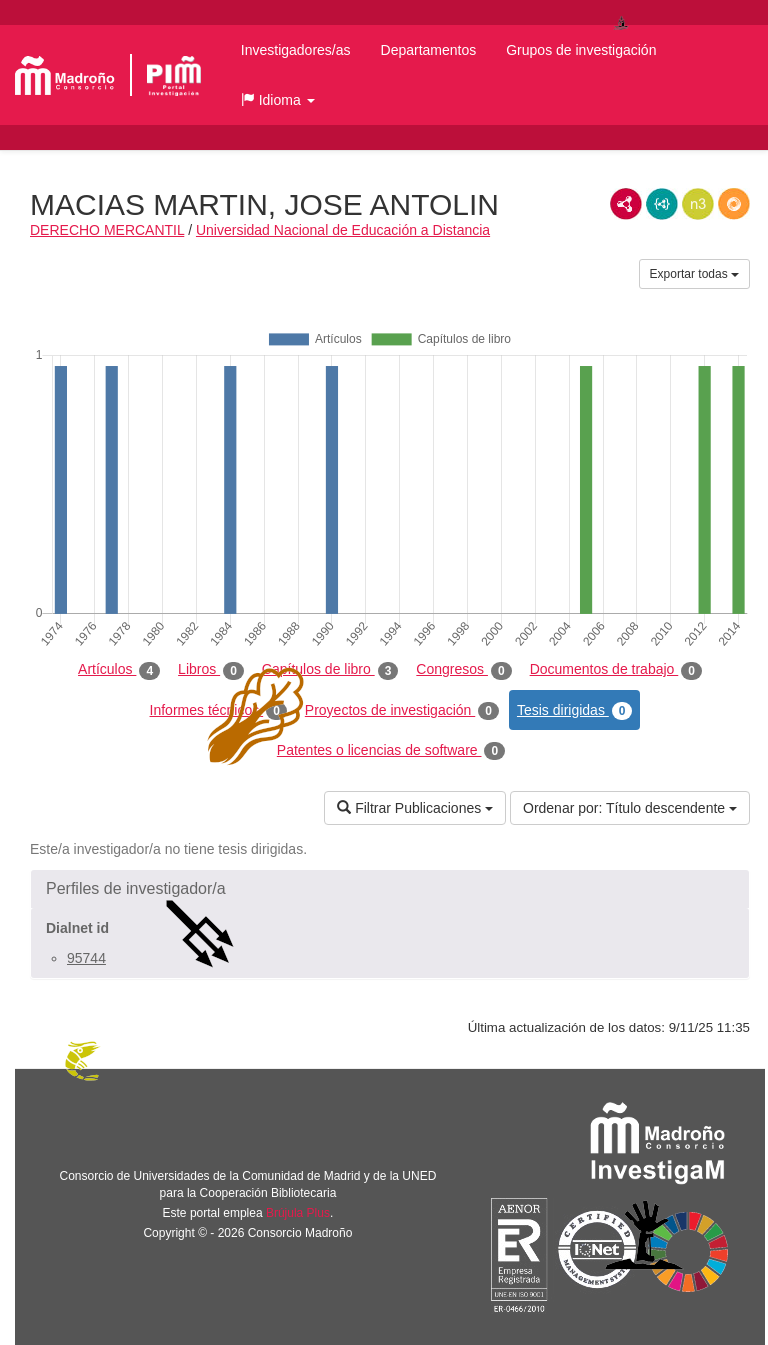 The height and width of the screenshot is (1345, 768). Describe the element at coordinates (644, 1229) in the screenshot. I see `activate necromancer ability` at that location.